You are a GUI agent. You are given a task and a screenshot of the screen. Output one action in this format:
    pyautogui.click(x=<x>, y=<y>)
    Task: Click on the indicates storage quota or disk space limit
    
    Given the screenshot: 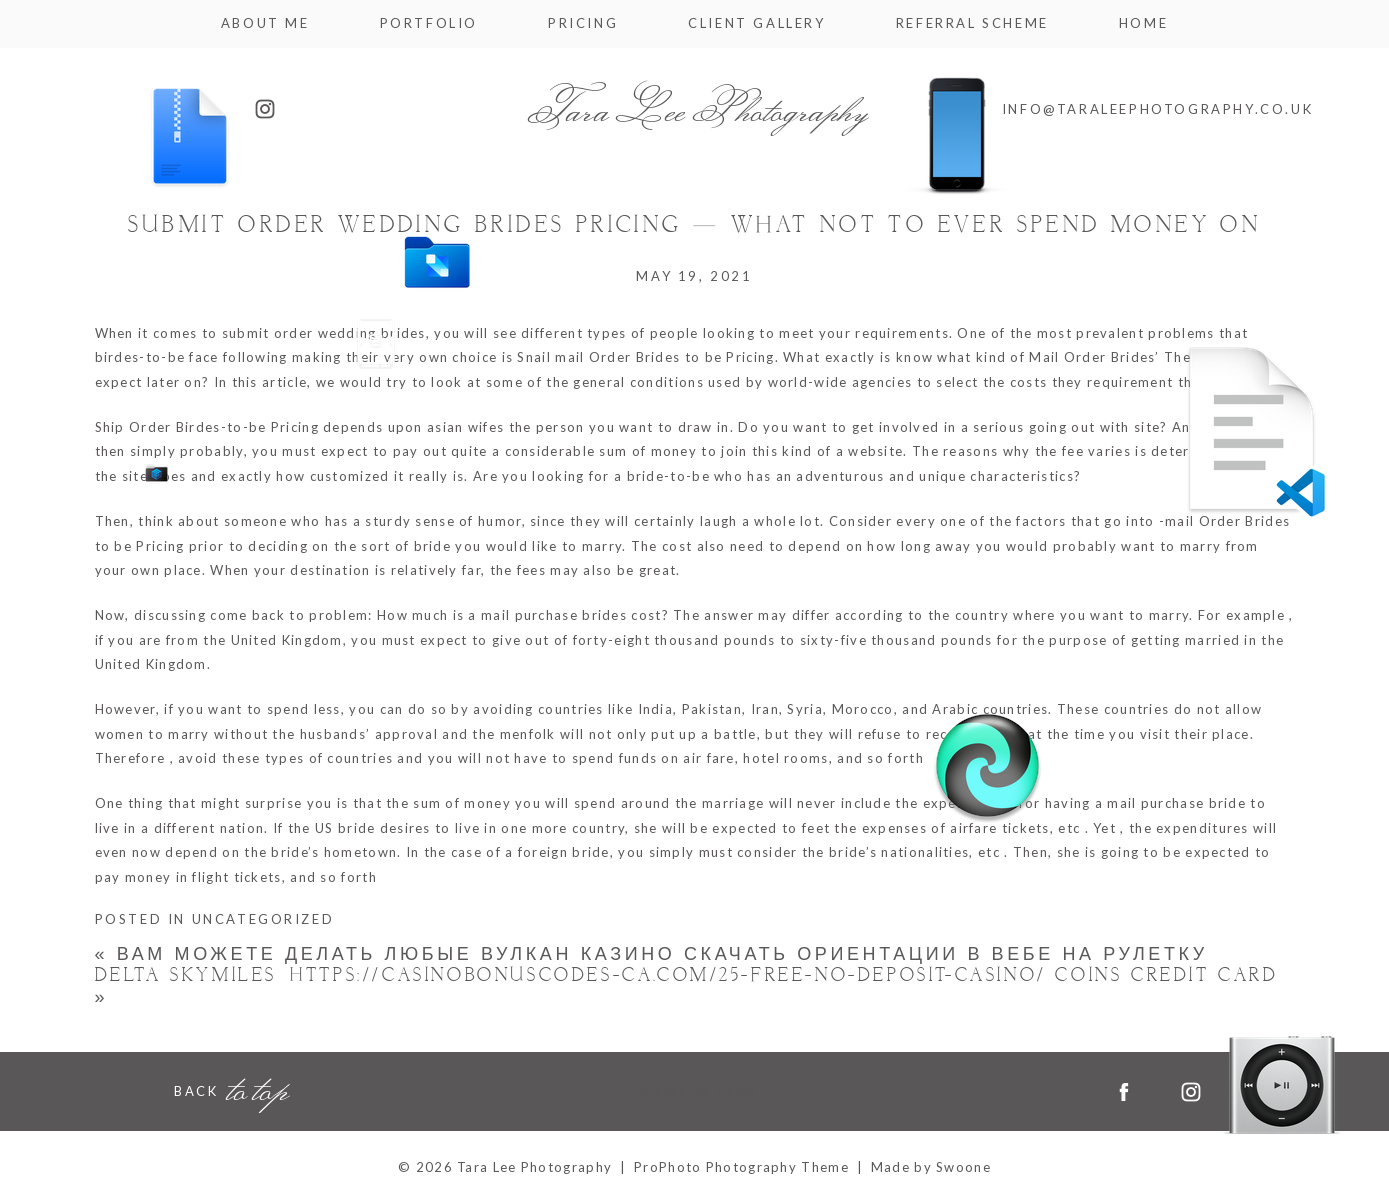 What is the action you would take?
    pyautogui.click(x=376, y=344)
    